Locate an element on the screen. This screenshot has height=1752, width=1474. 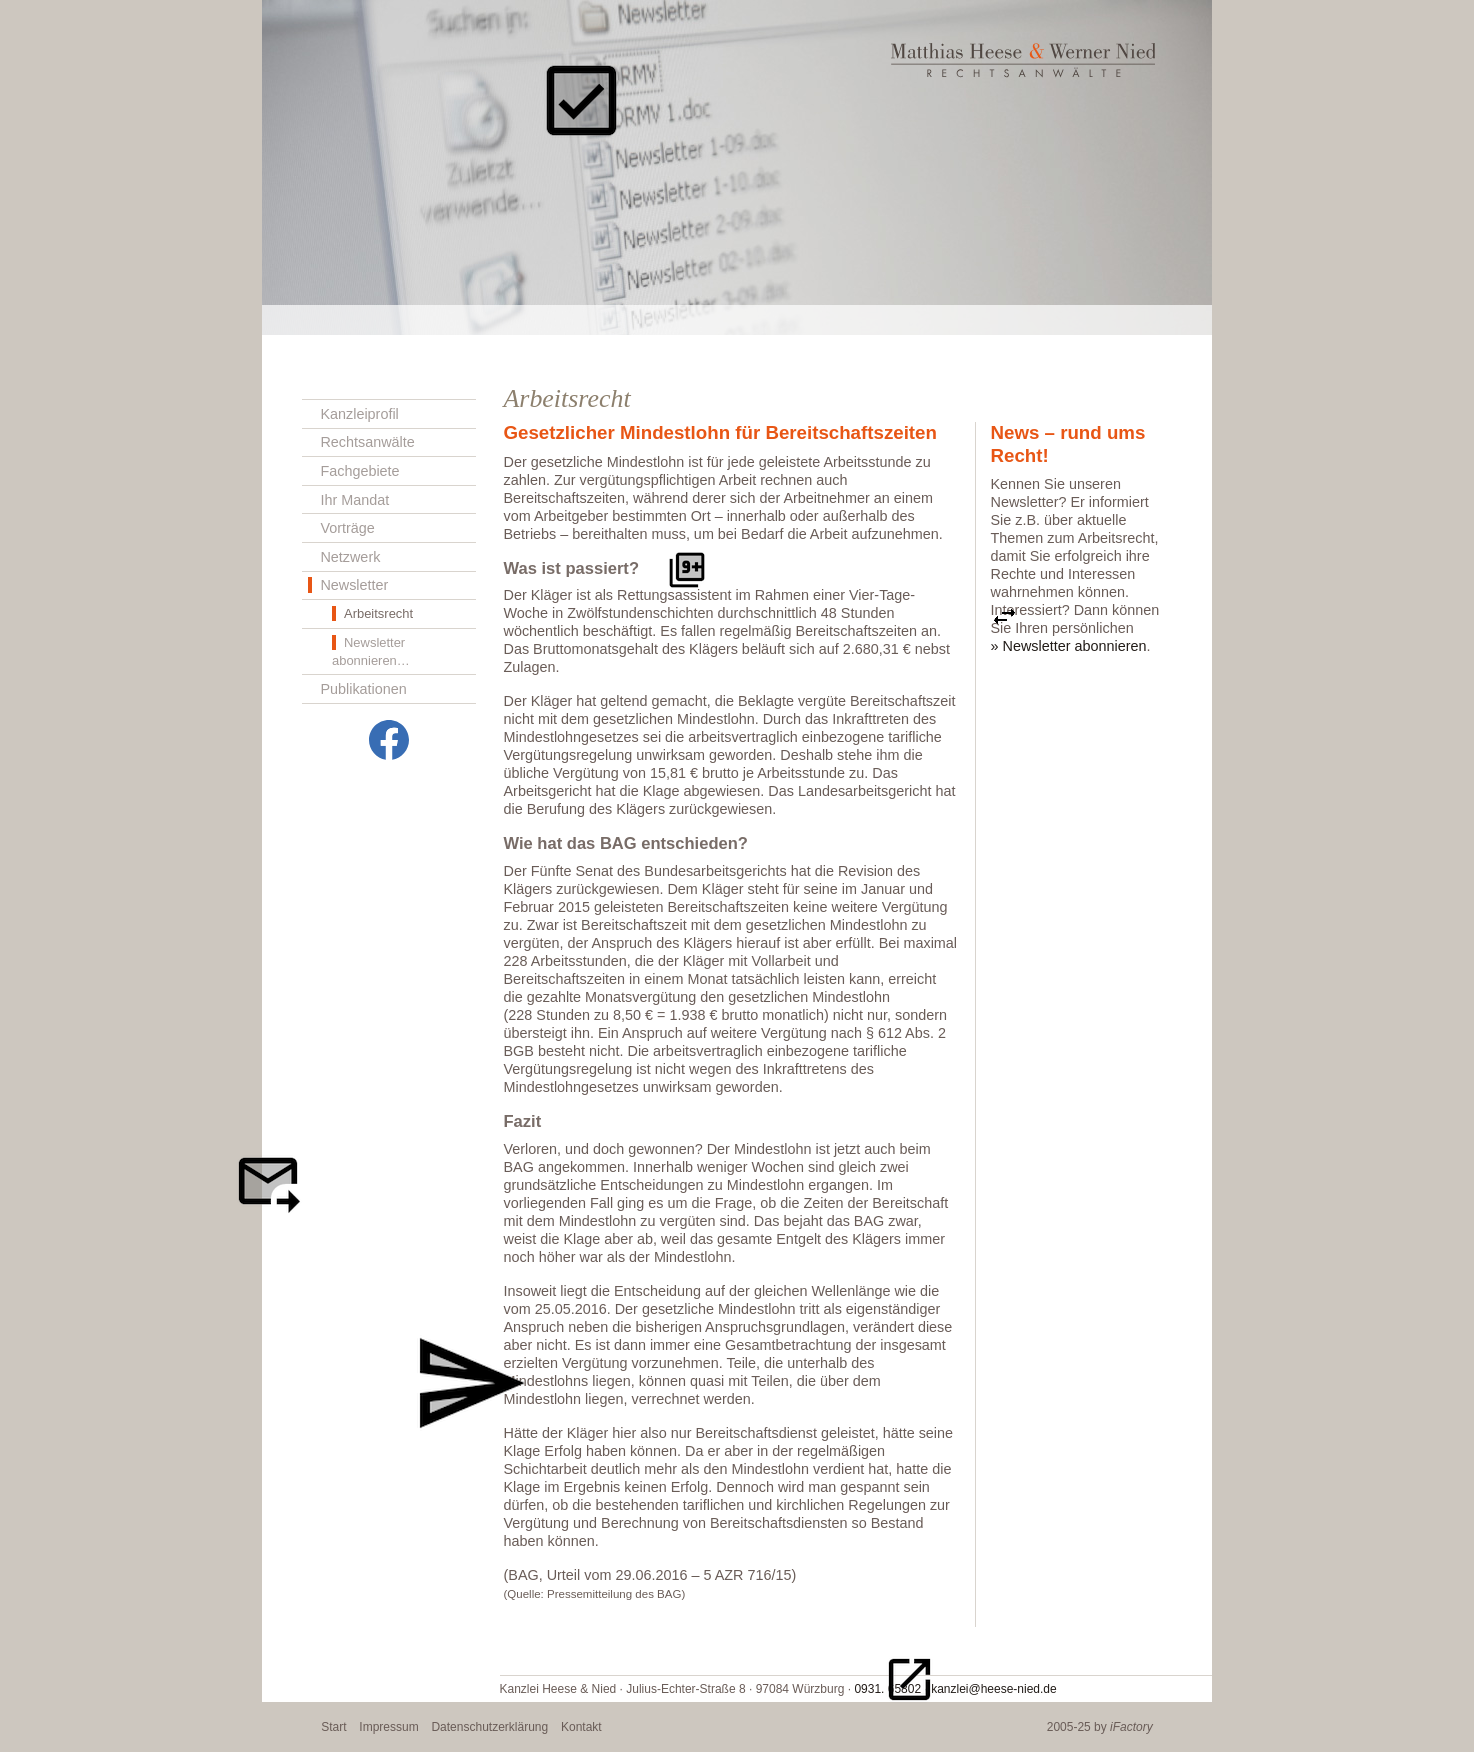
indicates 9 or more items in a stack or collection is located at coordinates (687, 570).